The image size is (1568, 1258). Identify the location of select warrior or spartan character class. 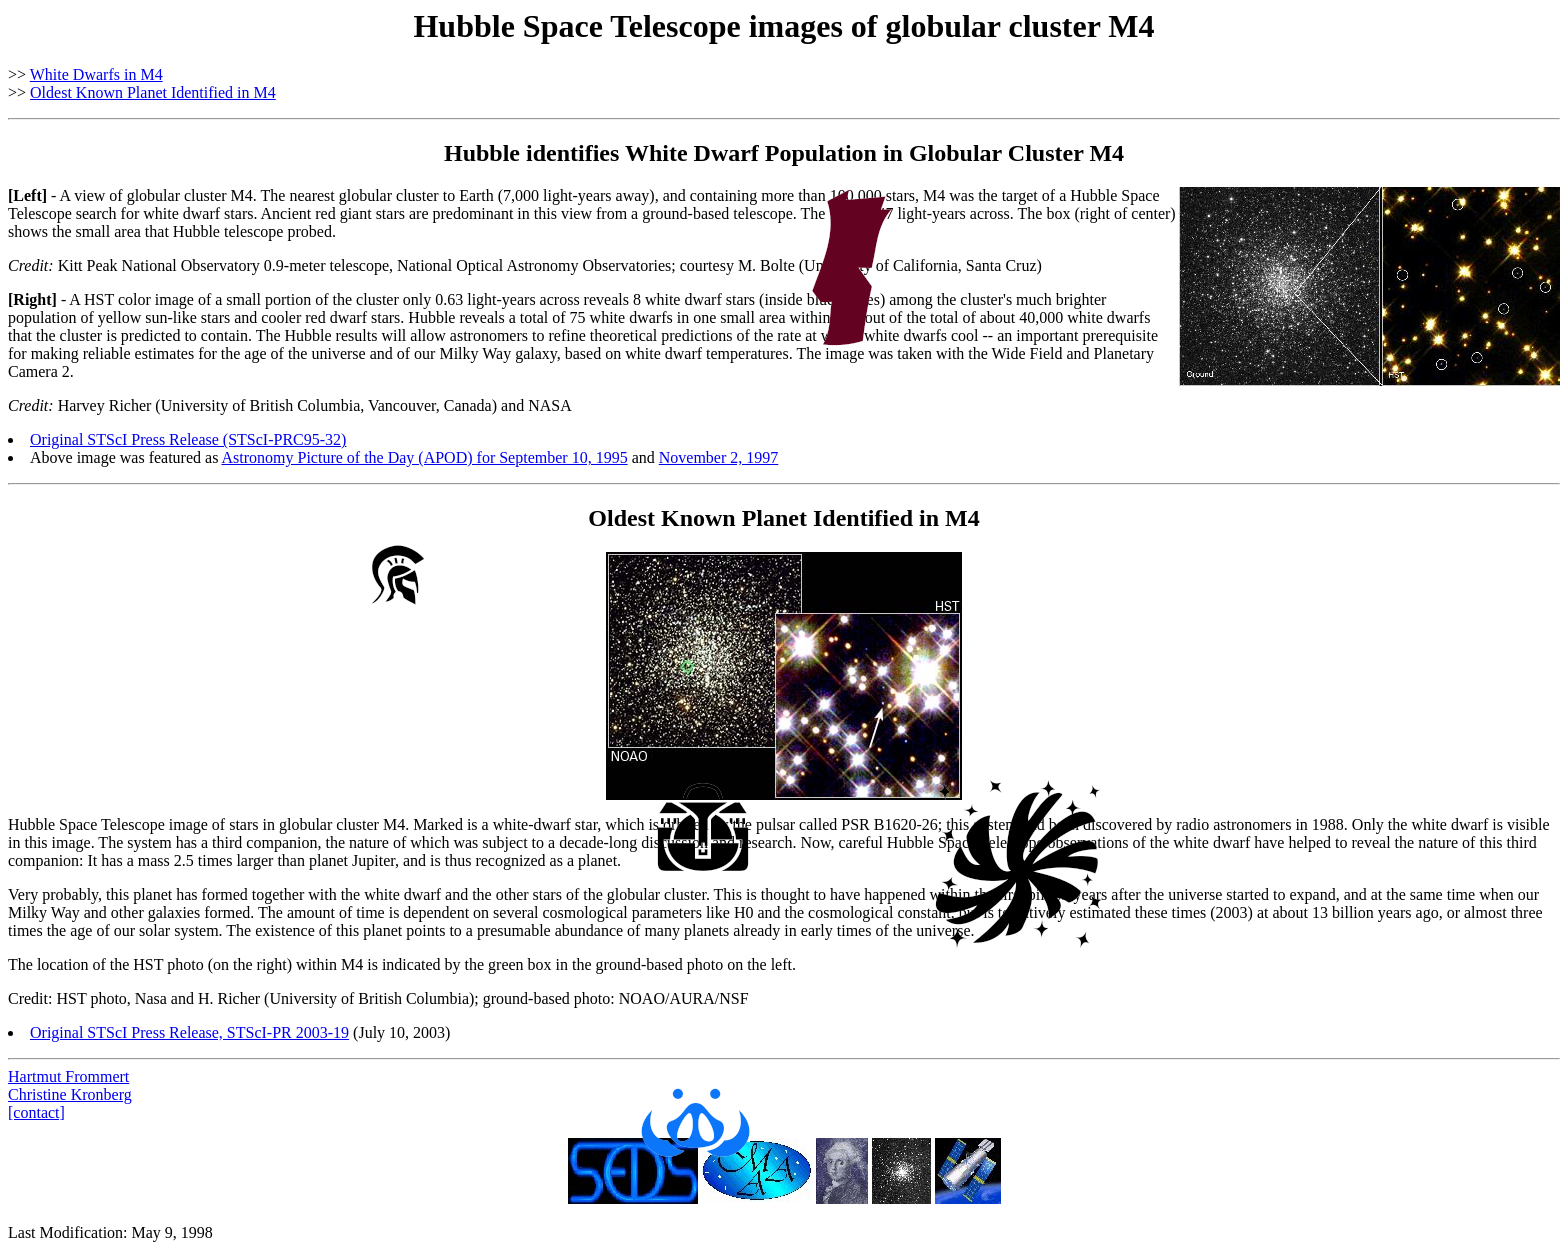
(398, 575).